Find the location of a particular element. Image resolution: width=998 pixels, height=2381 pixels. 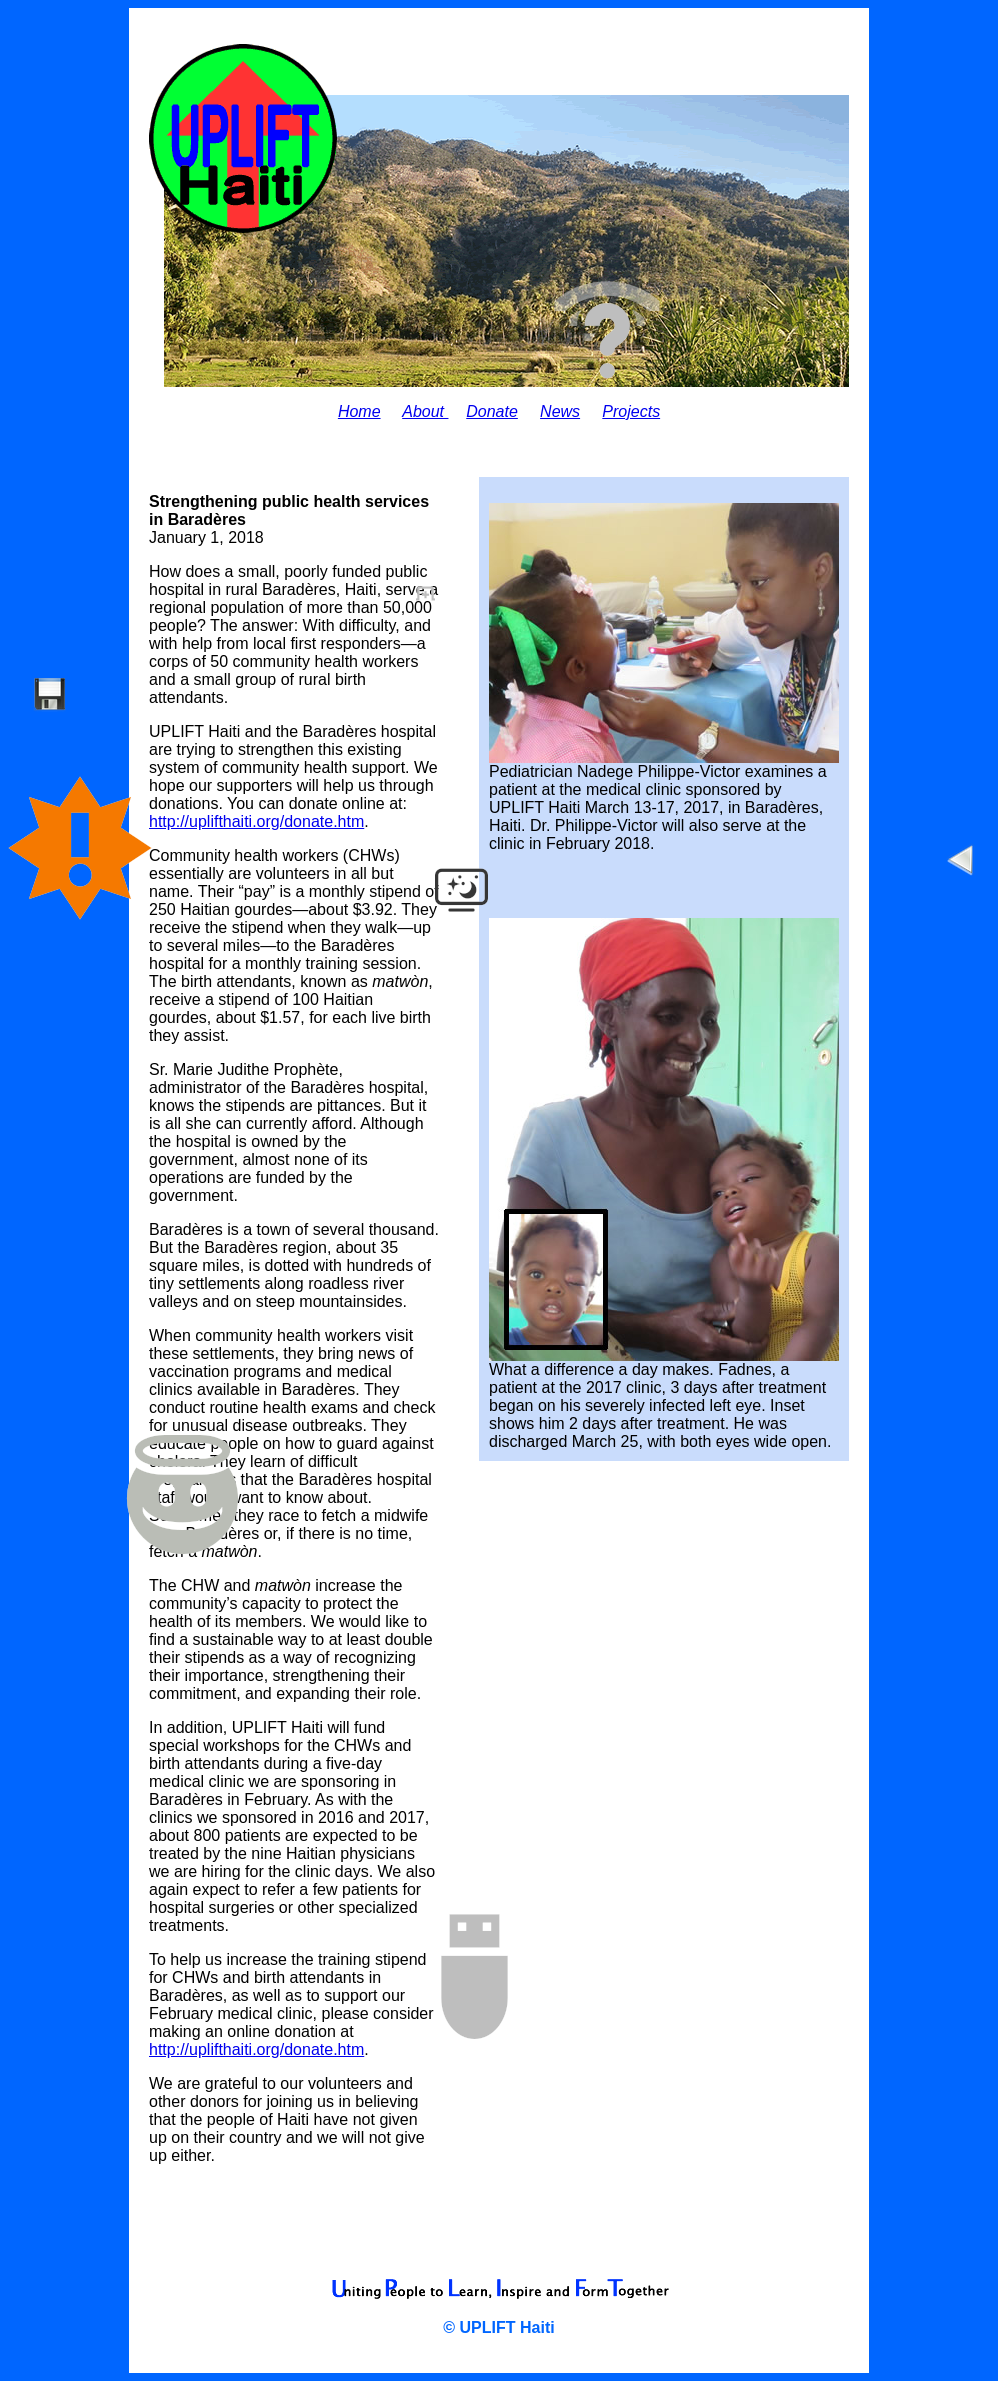

start media playback (right-to-left interface) is located at coordinates (960, 859).